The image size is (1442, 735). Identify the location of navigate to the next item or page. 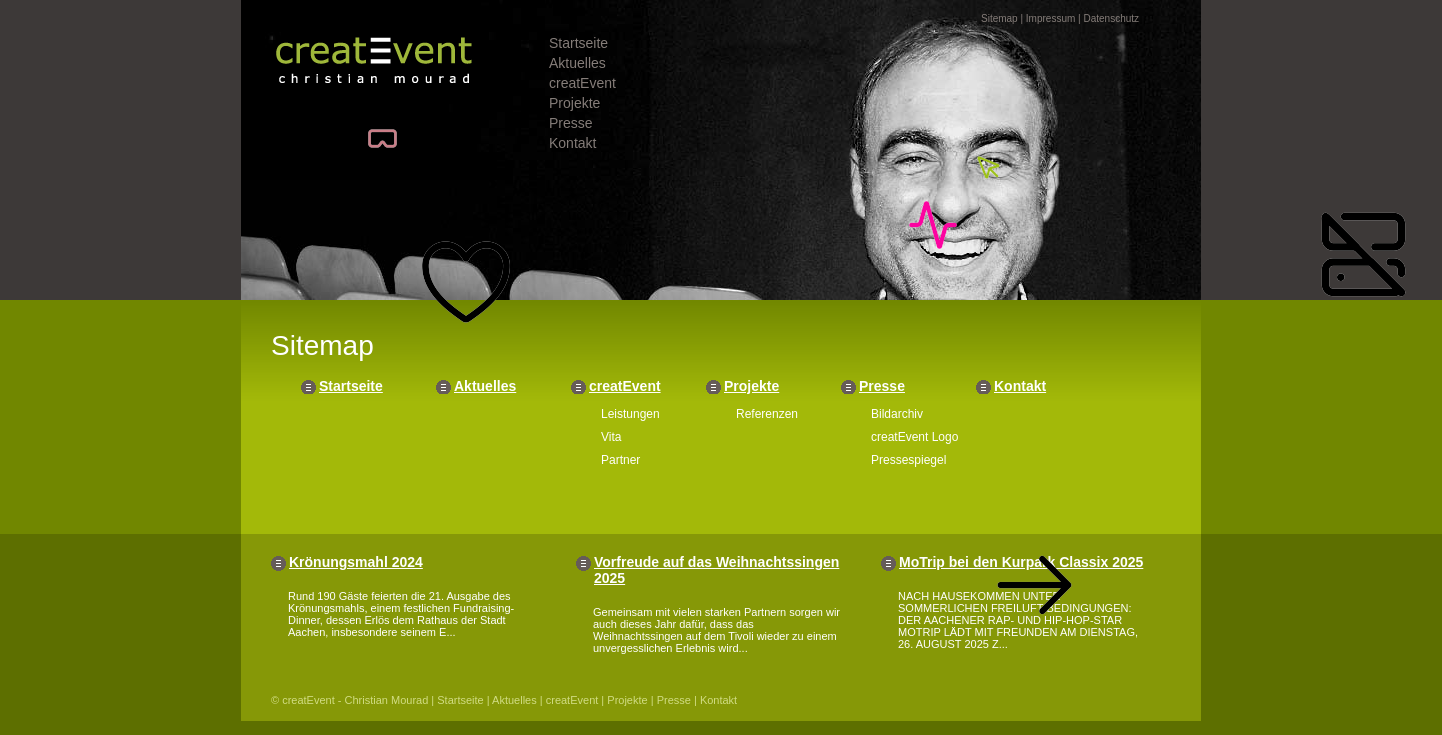
(1035, 584).